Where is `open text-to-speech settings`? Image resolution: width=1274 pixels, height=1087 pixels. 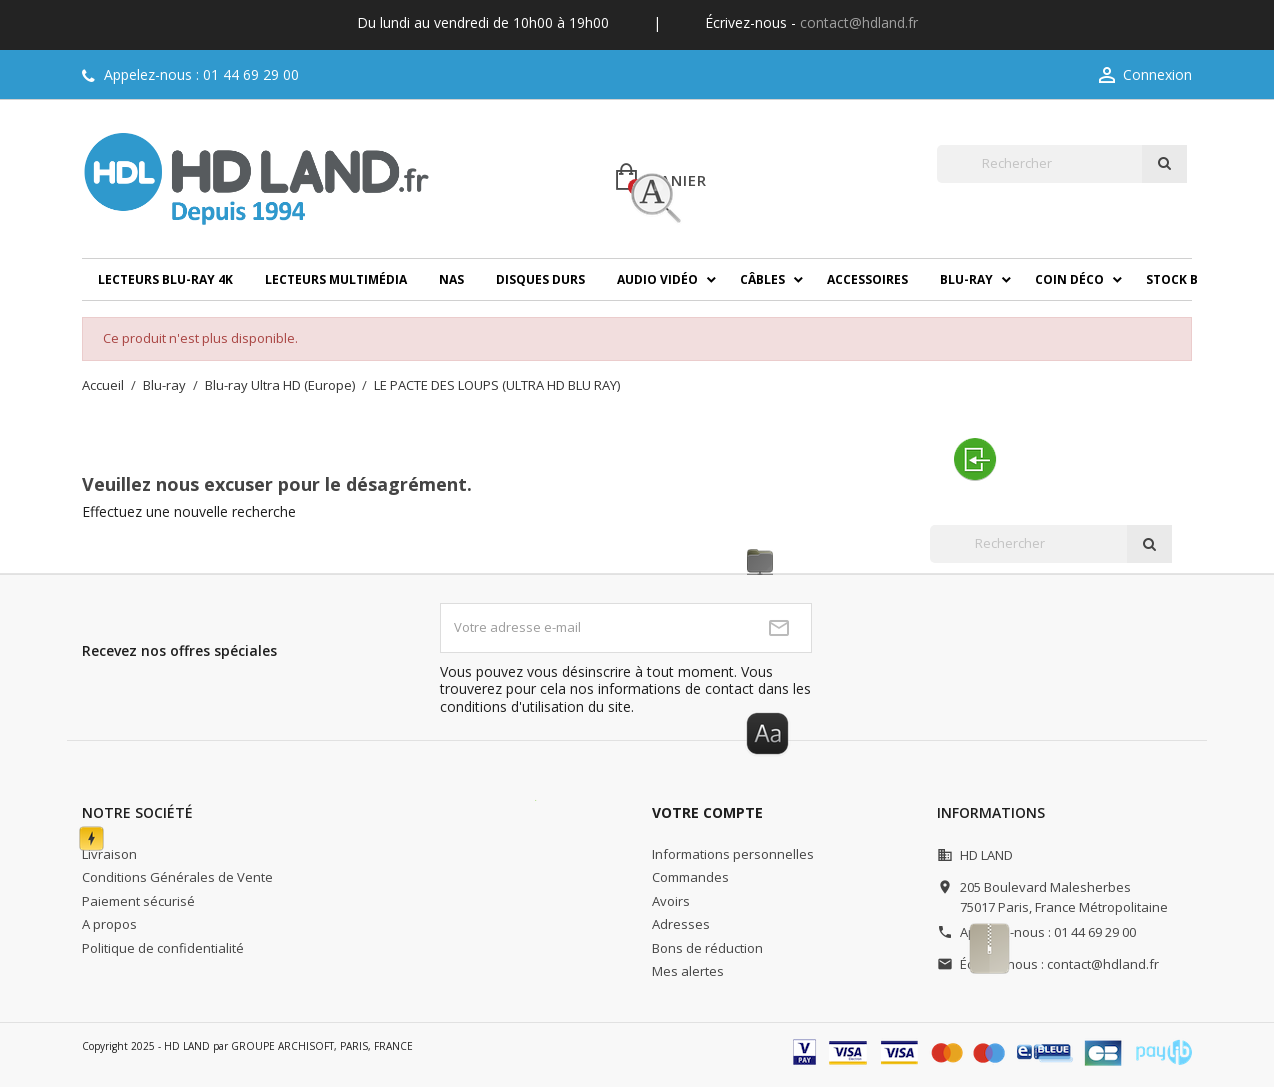
open text-to-speech settings is located at coordinates (530, 793).